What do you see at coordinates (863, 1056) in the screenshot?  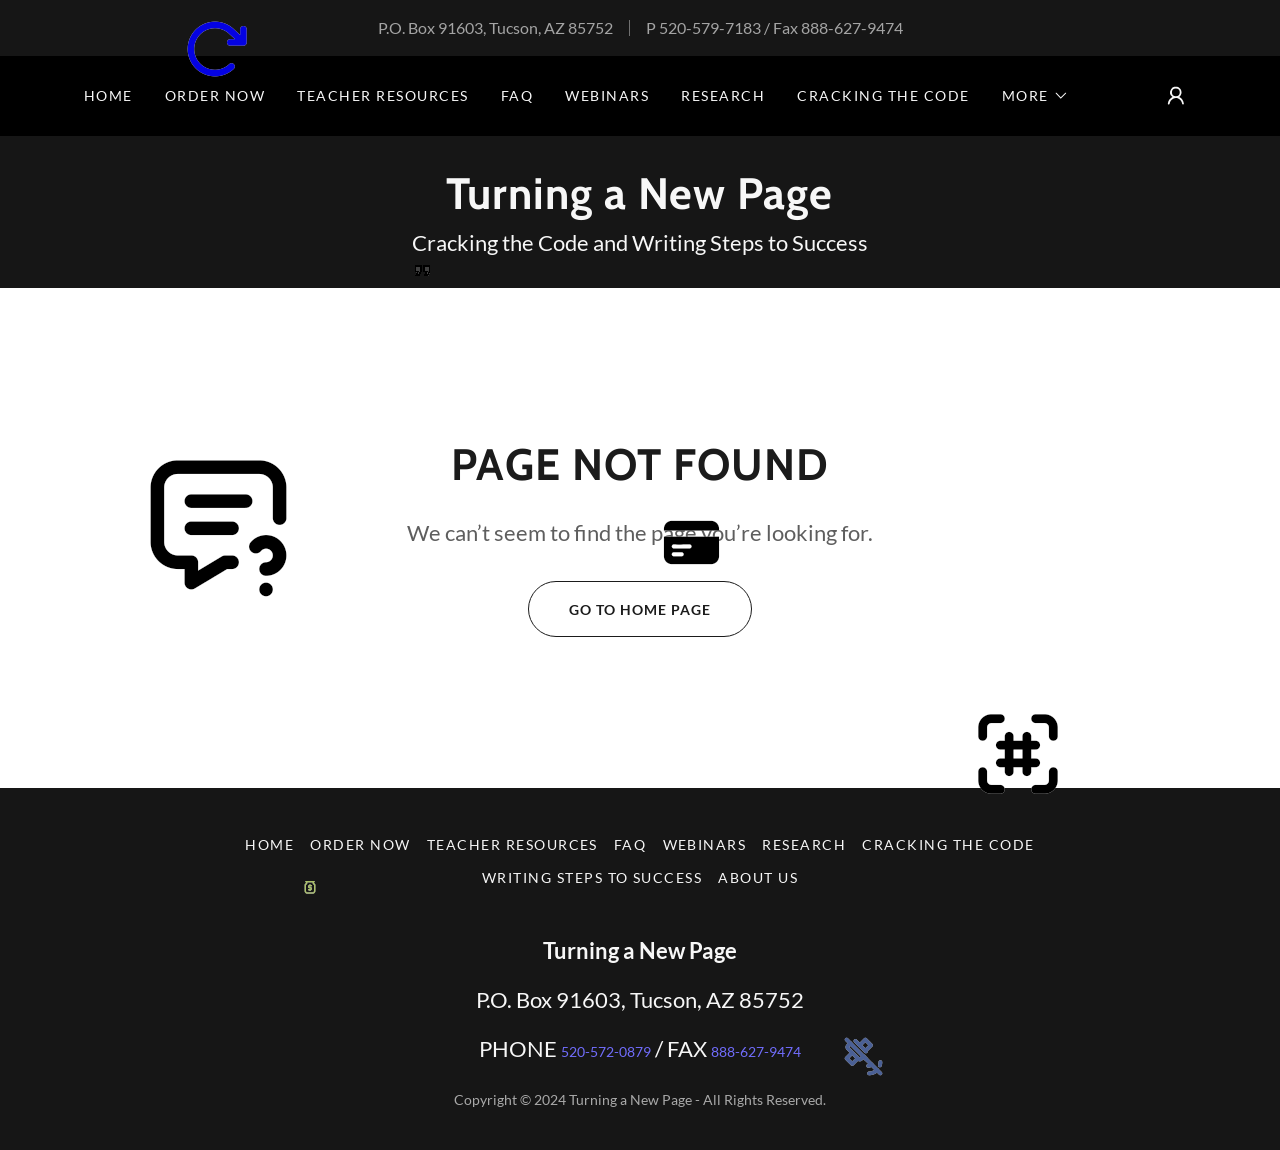 I see `satellite connection unavailable` at bounding box center [863, 1056].